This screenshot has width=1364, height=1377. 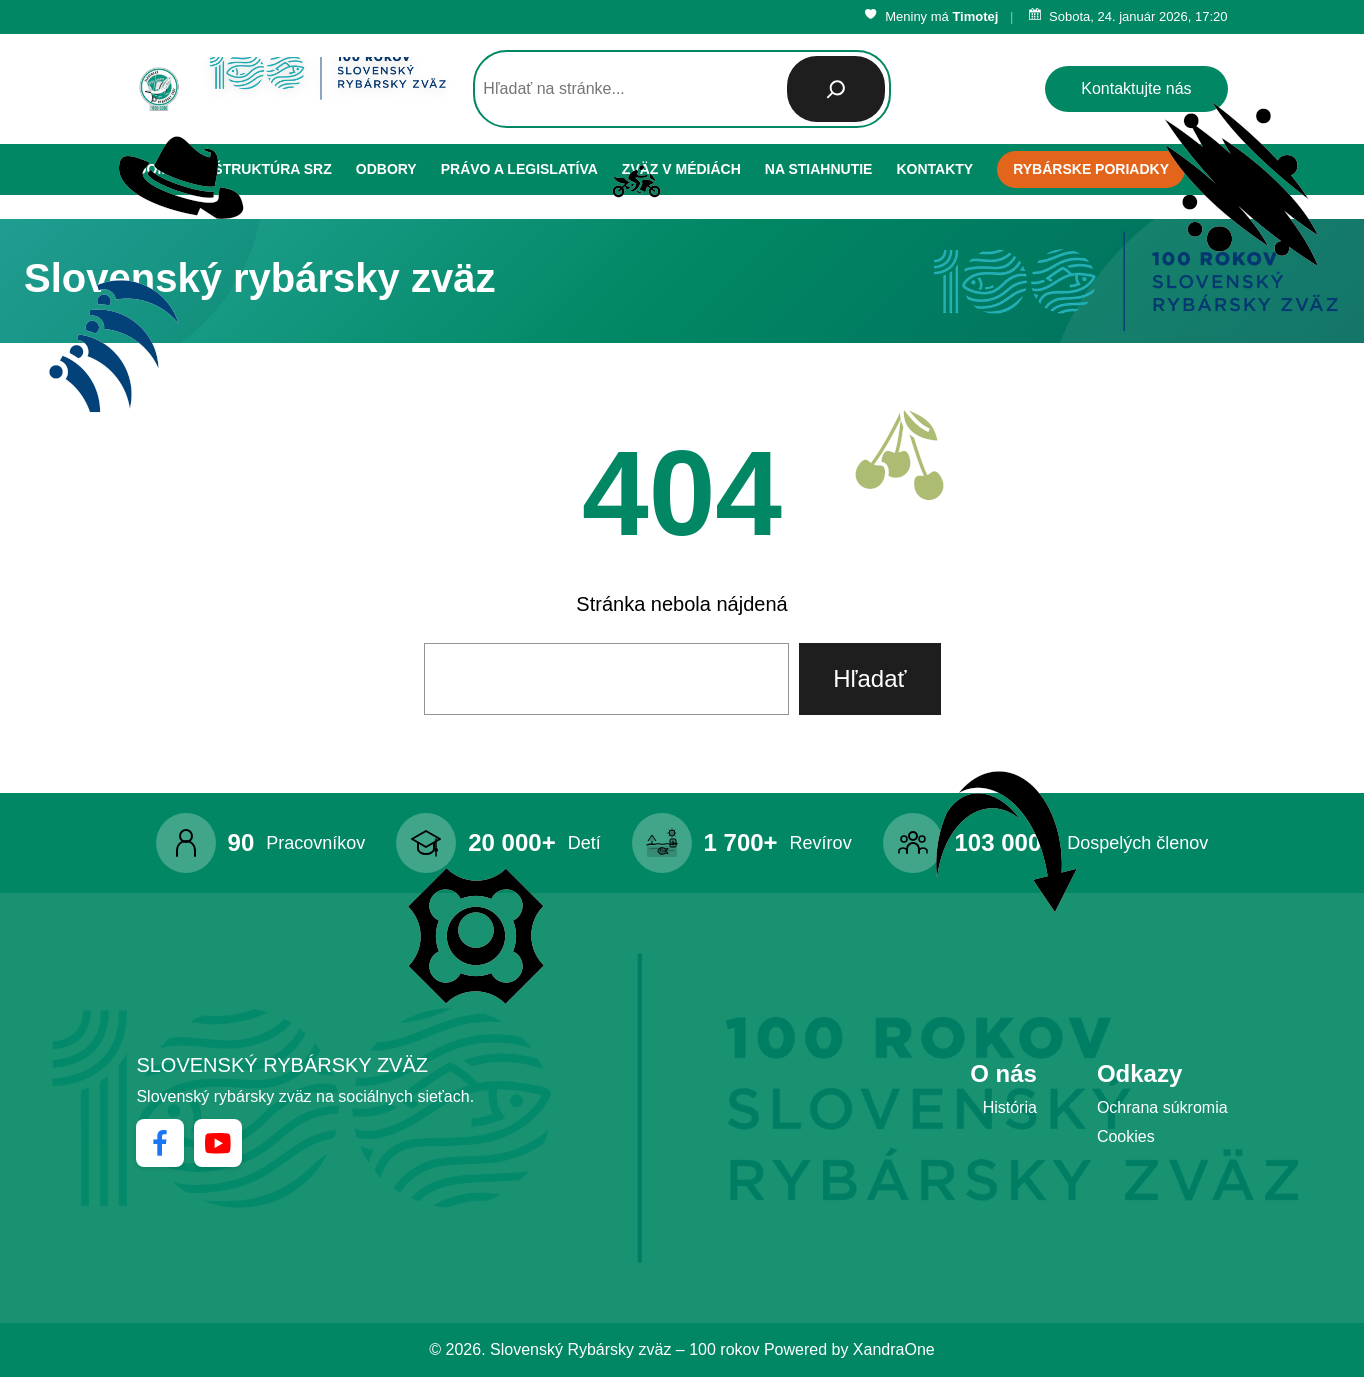 What do you see at coordinates (635, 179) in the screenshot?
I see `select motorcycle or racing bike vehicle` at bounding box center [635, 179].